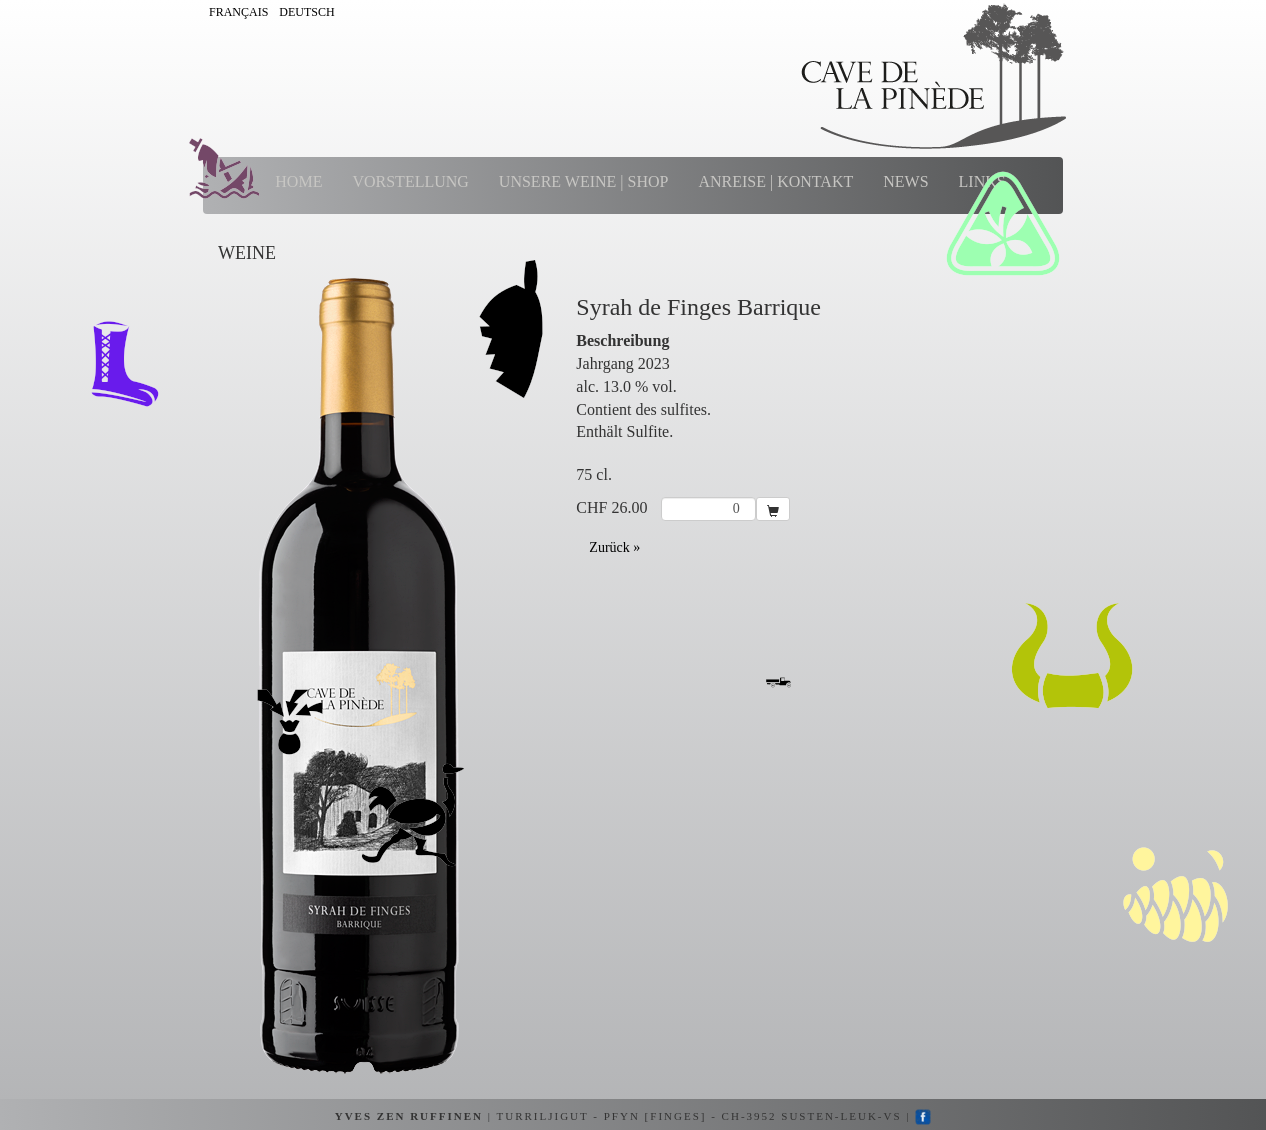 Image resolution: width=1266 pixels, height=1130 pixels. I want to click on ostrich character or animal in a game, so click(413, 815).